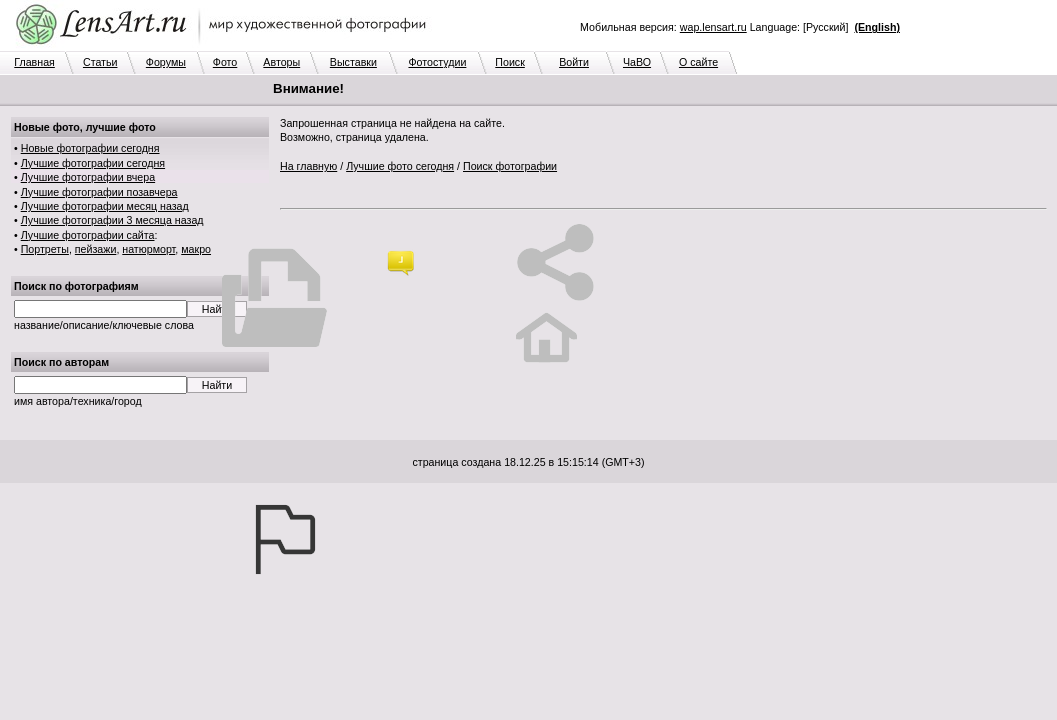  I want to click on open a document from files, so click(274, 294).